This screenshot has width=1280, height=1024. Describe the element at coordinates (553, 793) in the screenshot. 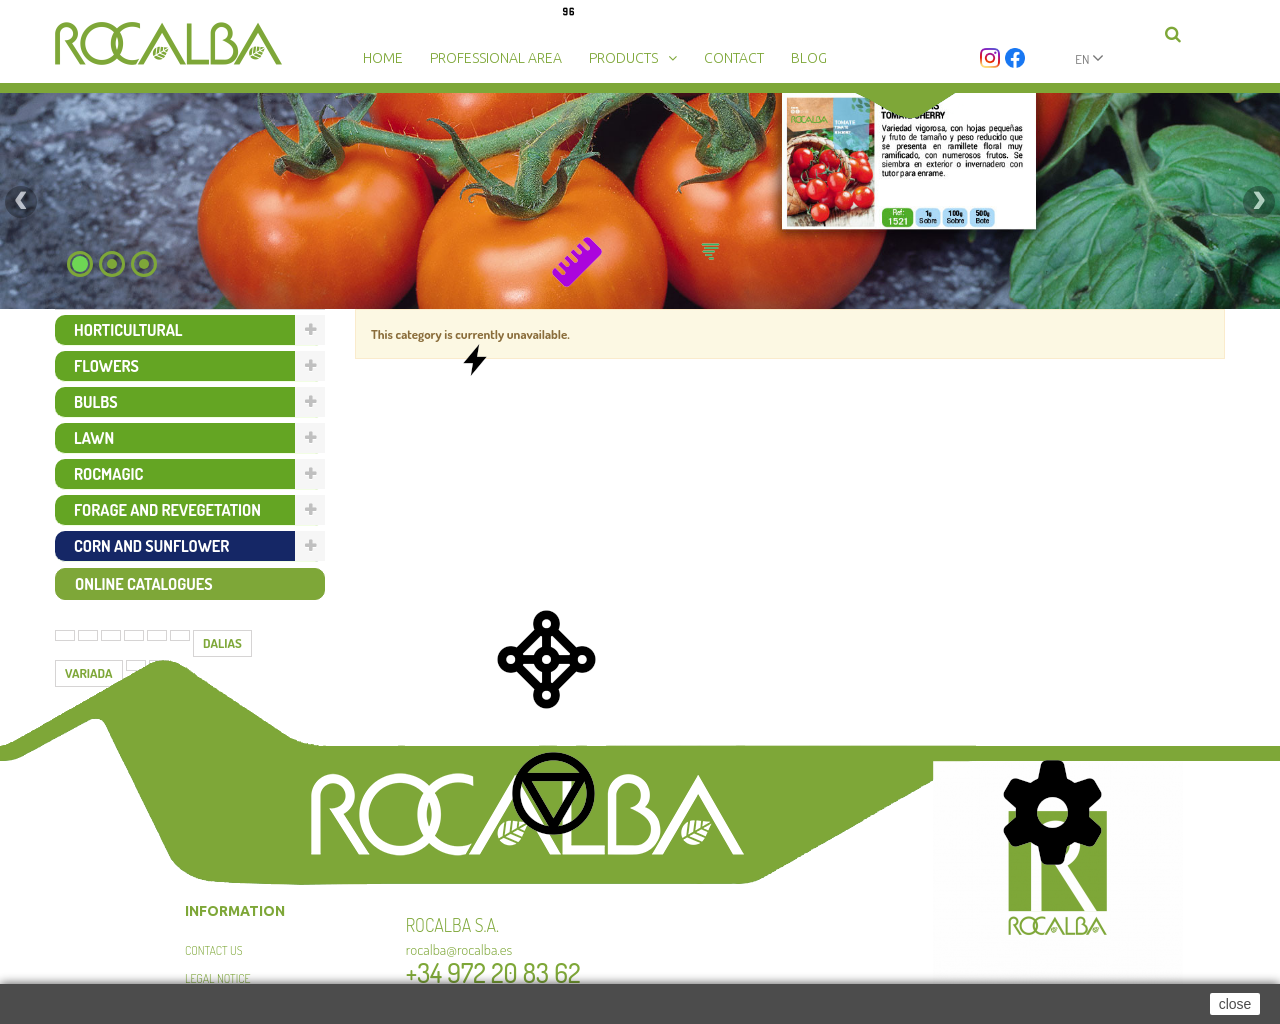

I see `geometric shape or design element` at that location.